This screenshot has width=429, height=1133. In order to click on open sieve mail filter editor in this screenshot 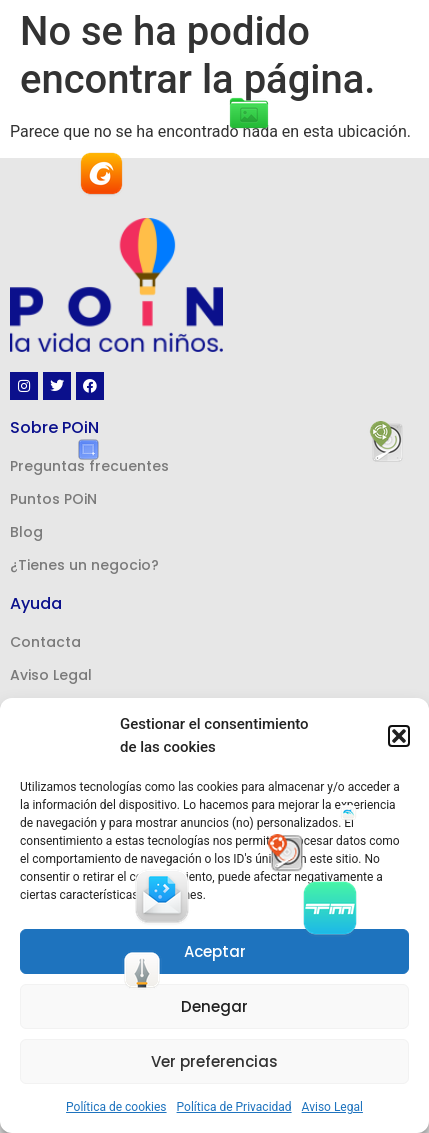, I will do `click(162, 896)`.